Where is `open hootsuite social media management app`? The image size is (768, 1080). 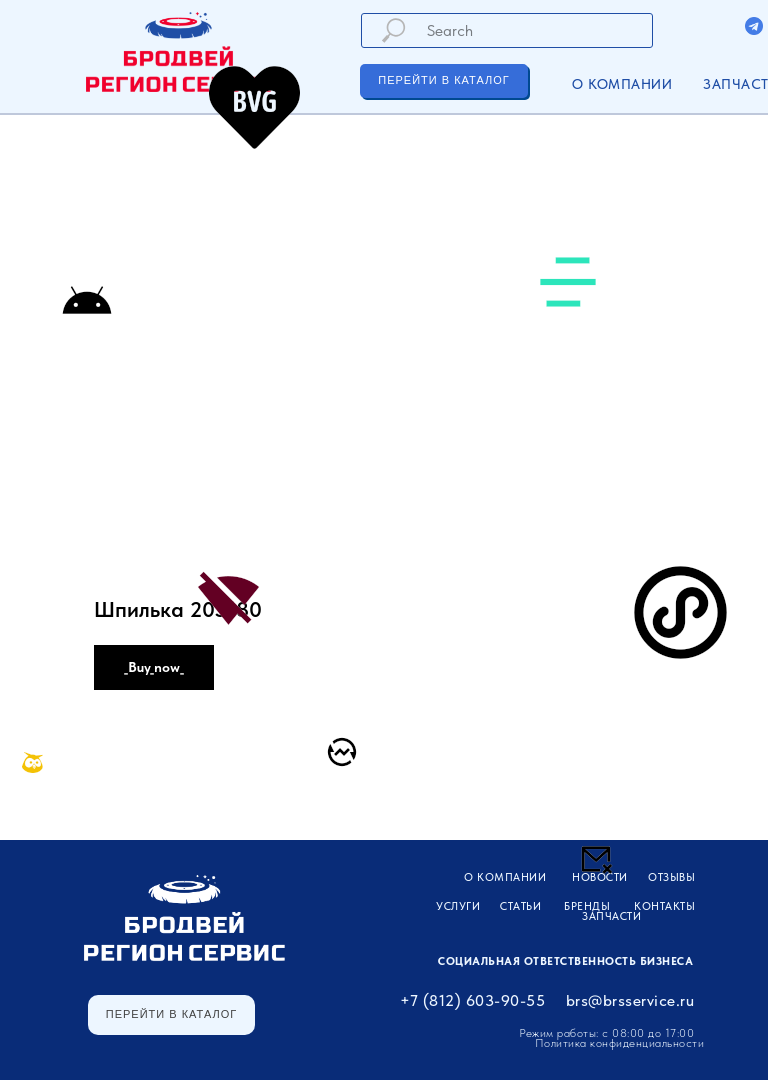
open hootsuite social media management app is located at coordinates (32, 762).